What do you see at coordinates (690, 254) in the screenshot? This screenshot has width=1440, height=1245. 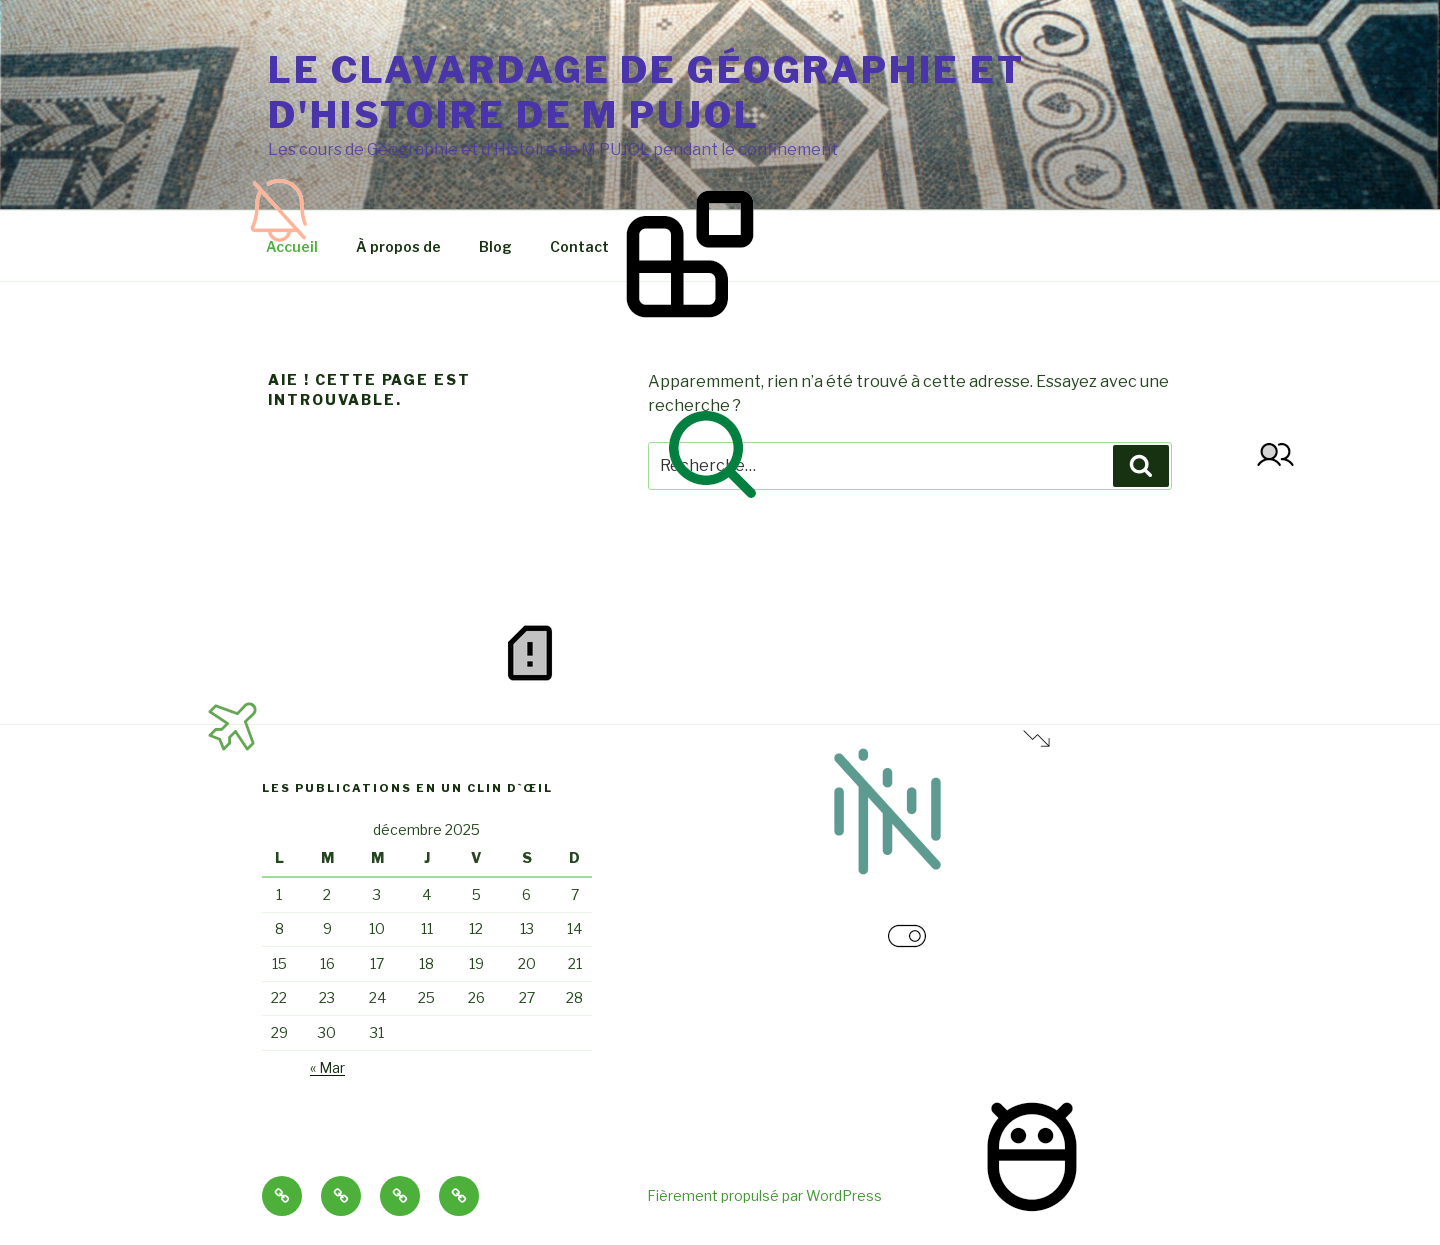 I see `access modular components or building blocks` at bounding box center [690, 254].